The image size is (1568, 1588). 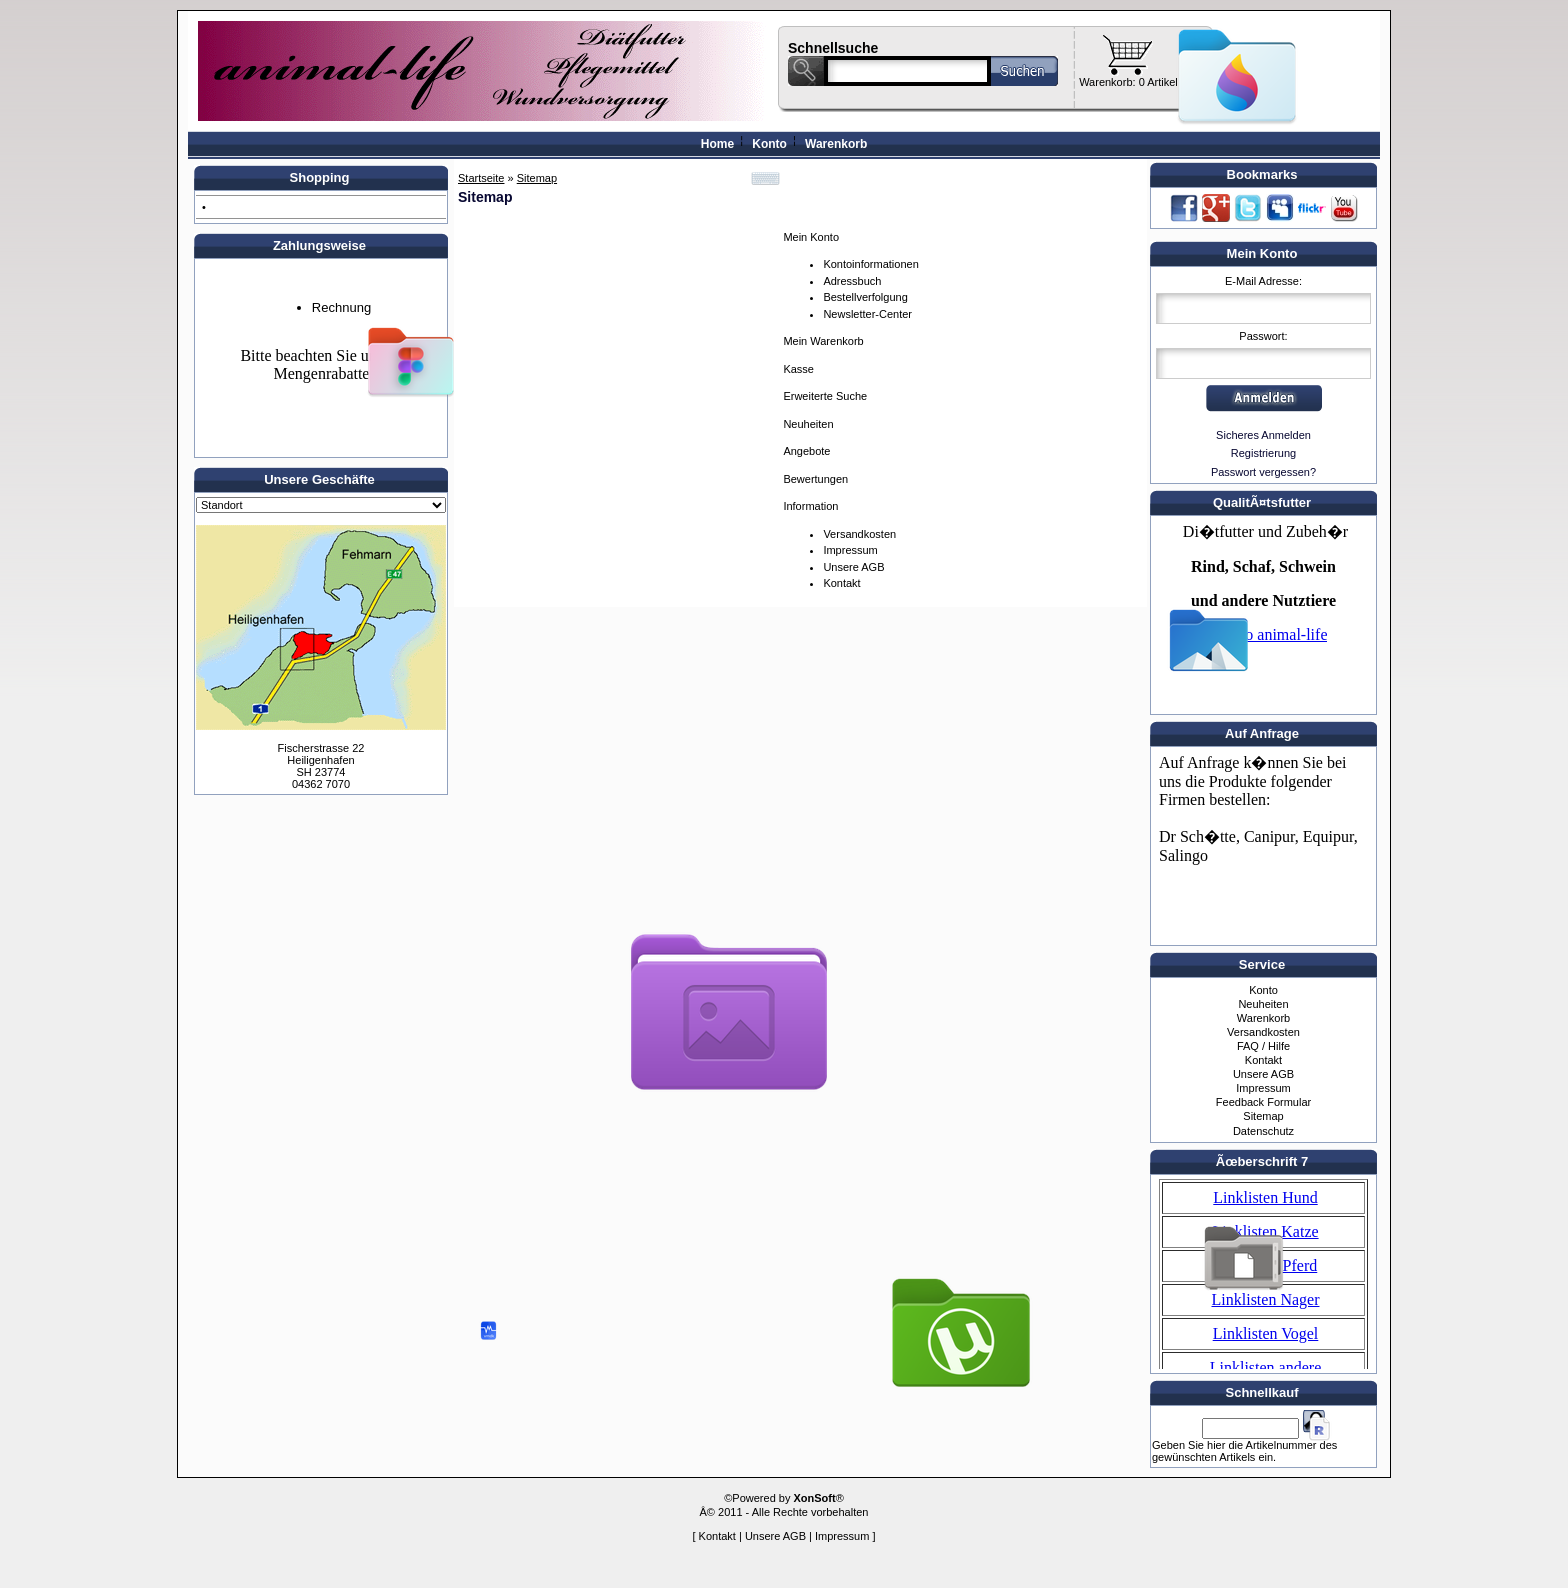 What do you see at coordinates (1243, 1259) in the screenshot?
I see `open a secure vault folder` at bounding box center [1243, 1259].